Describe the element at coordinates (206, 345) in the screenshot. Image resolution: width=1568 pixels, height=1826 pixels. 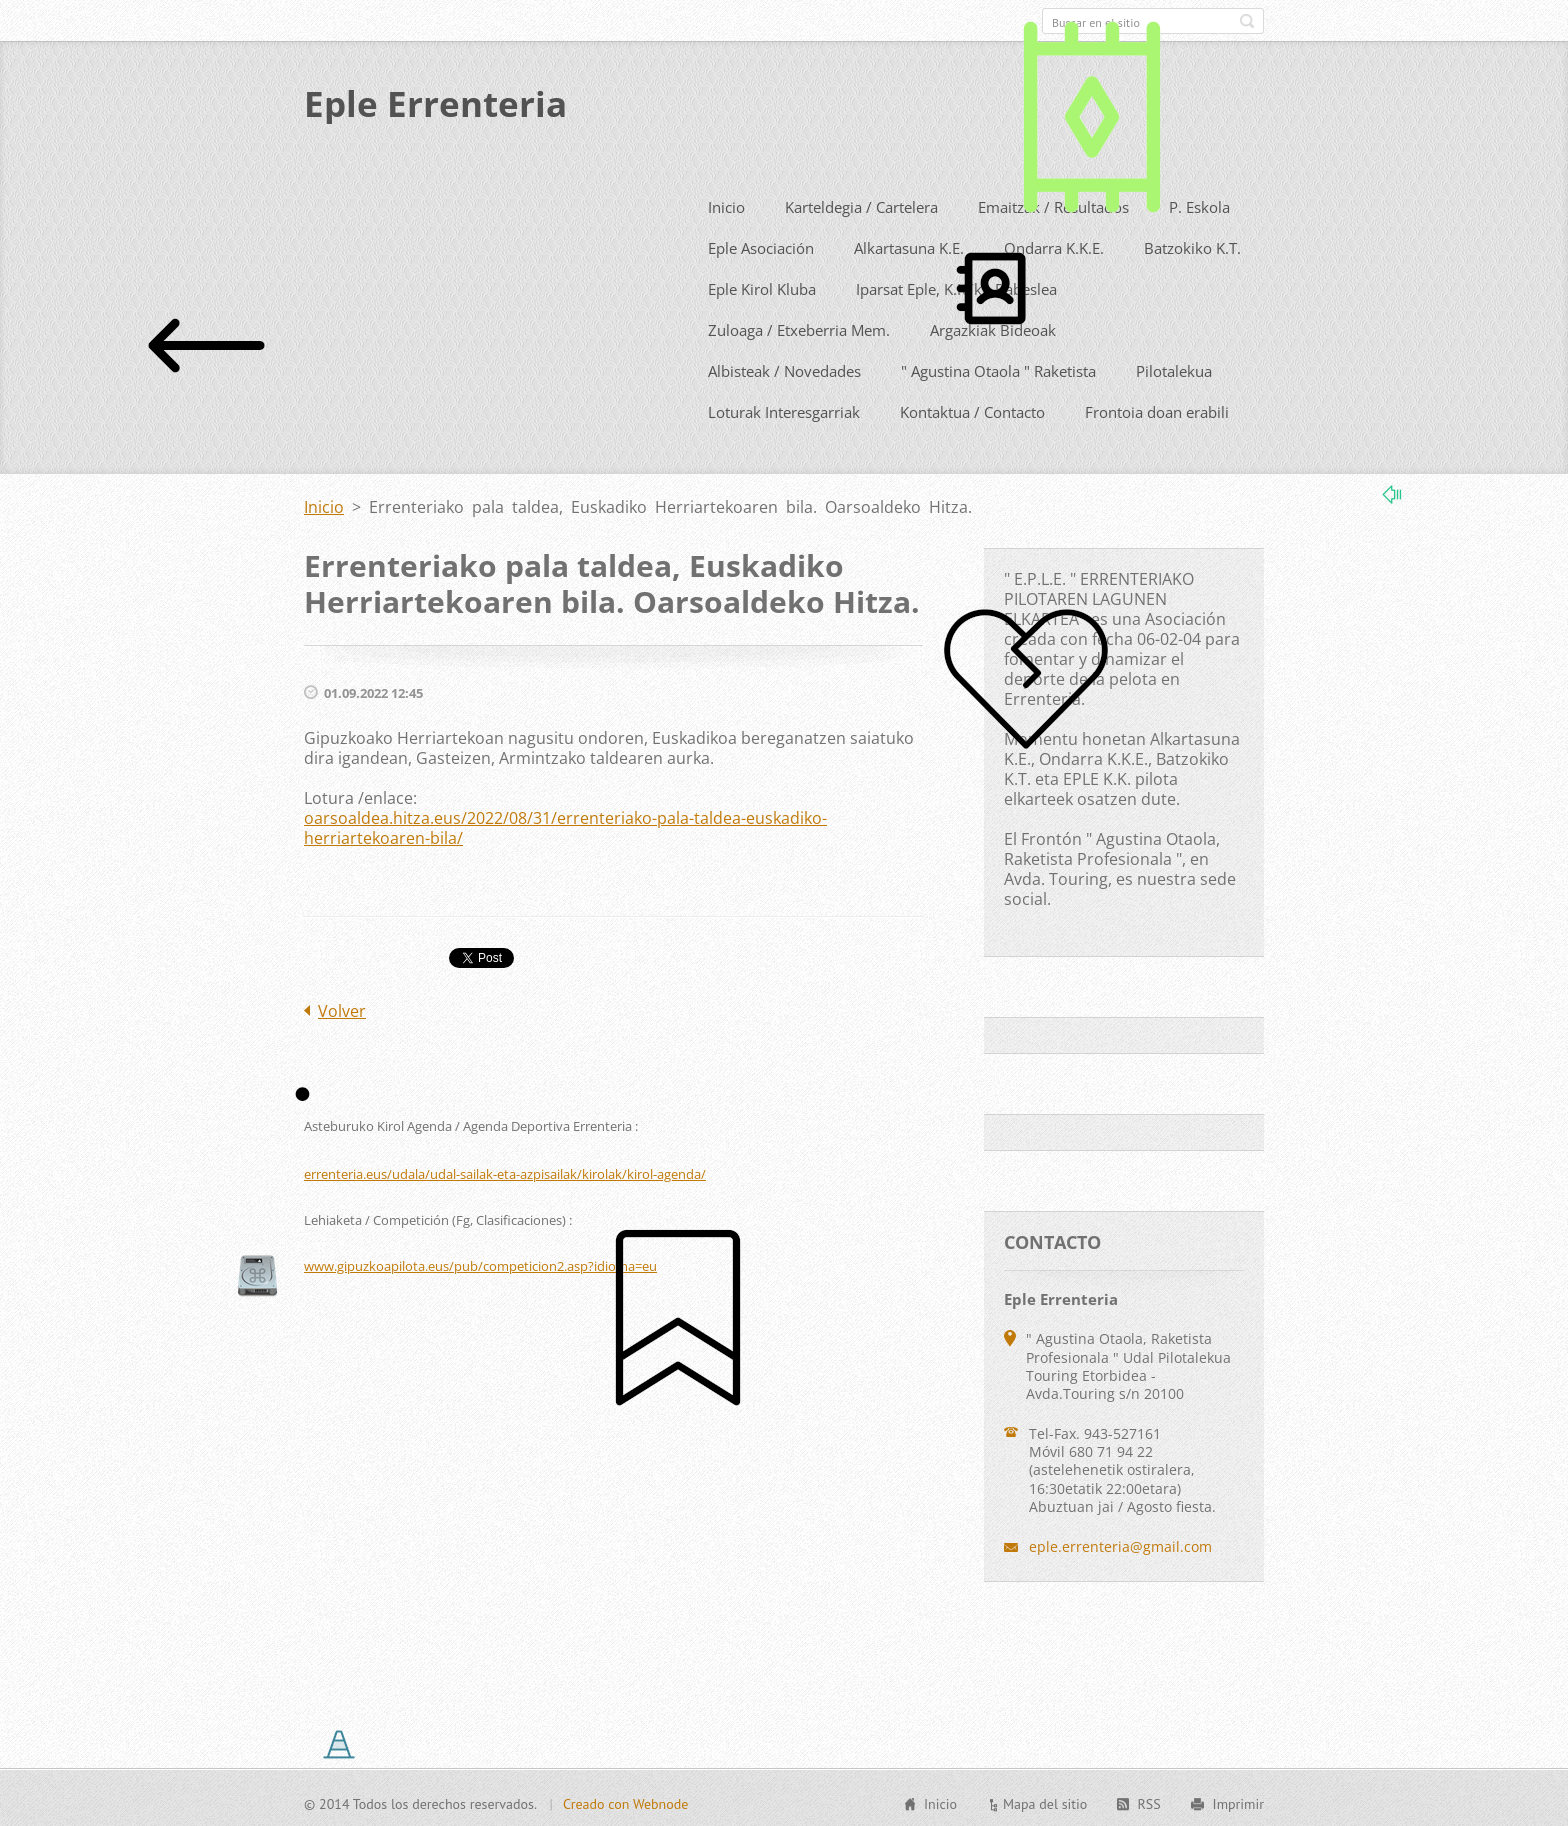
I see `go back to the previous page` at that location.